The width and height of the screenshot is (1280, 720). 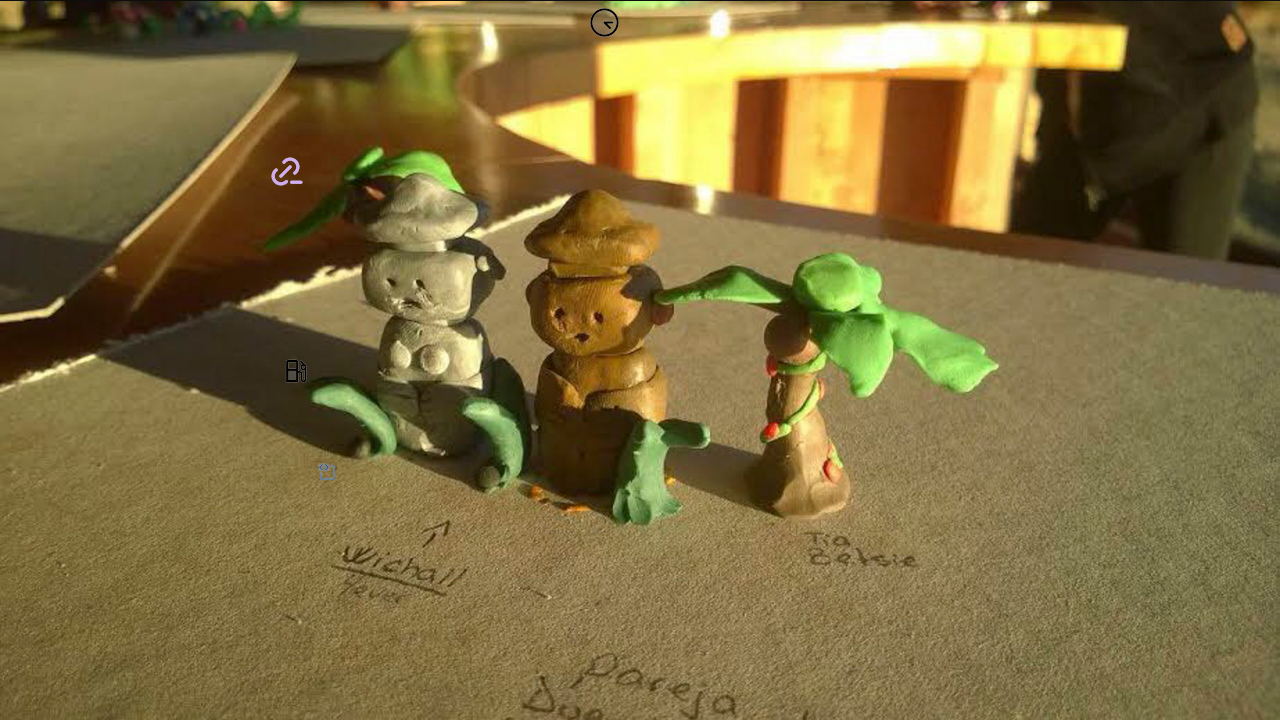 I want to click on find nearby gas stations, so click(x=296, y=371).